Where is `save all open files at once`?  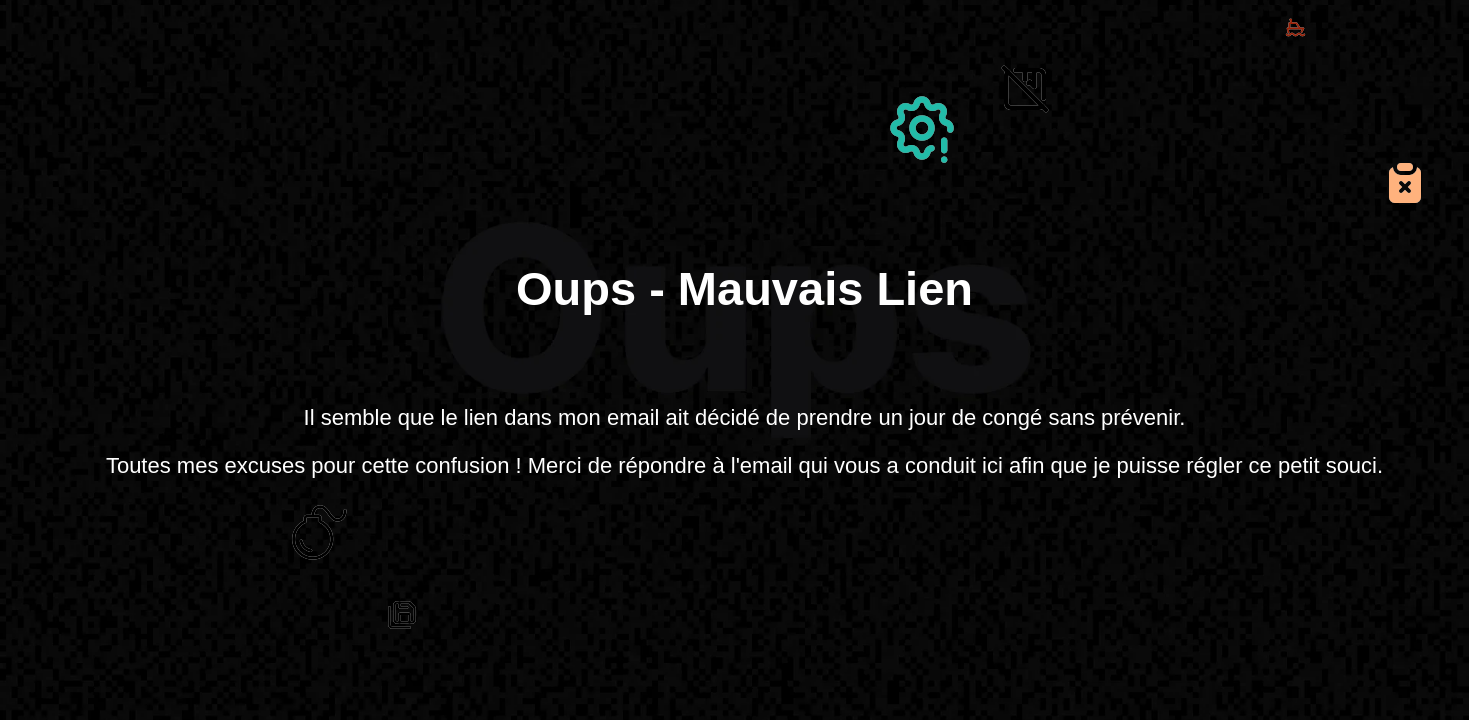
save all open files at once is located at coordinates (402, 615).